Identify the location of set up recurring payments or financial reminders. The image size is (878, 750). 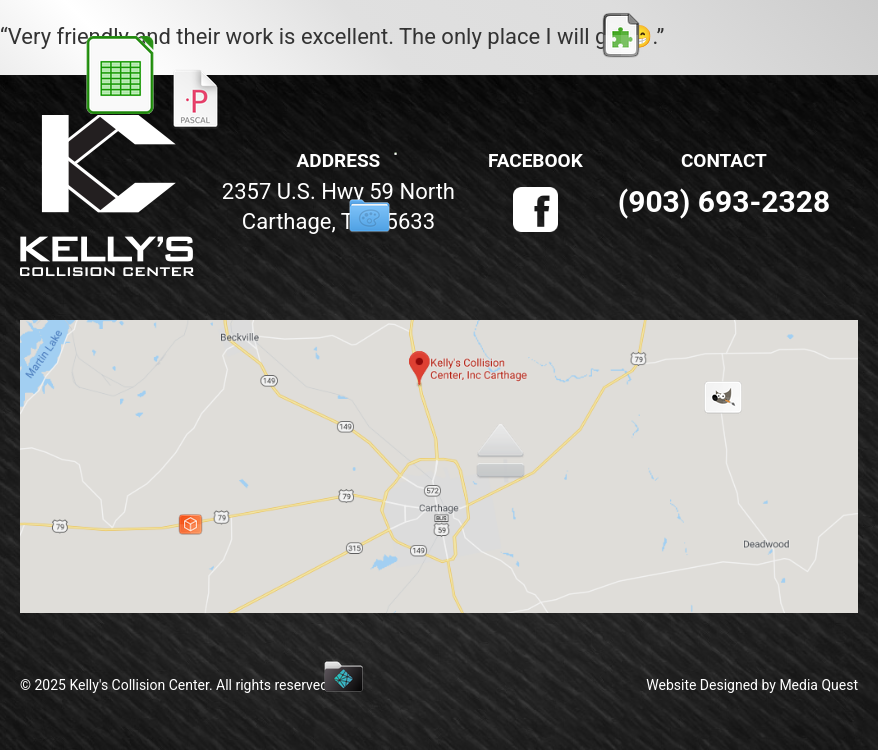
(380, 133).